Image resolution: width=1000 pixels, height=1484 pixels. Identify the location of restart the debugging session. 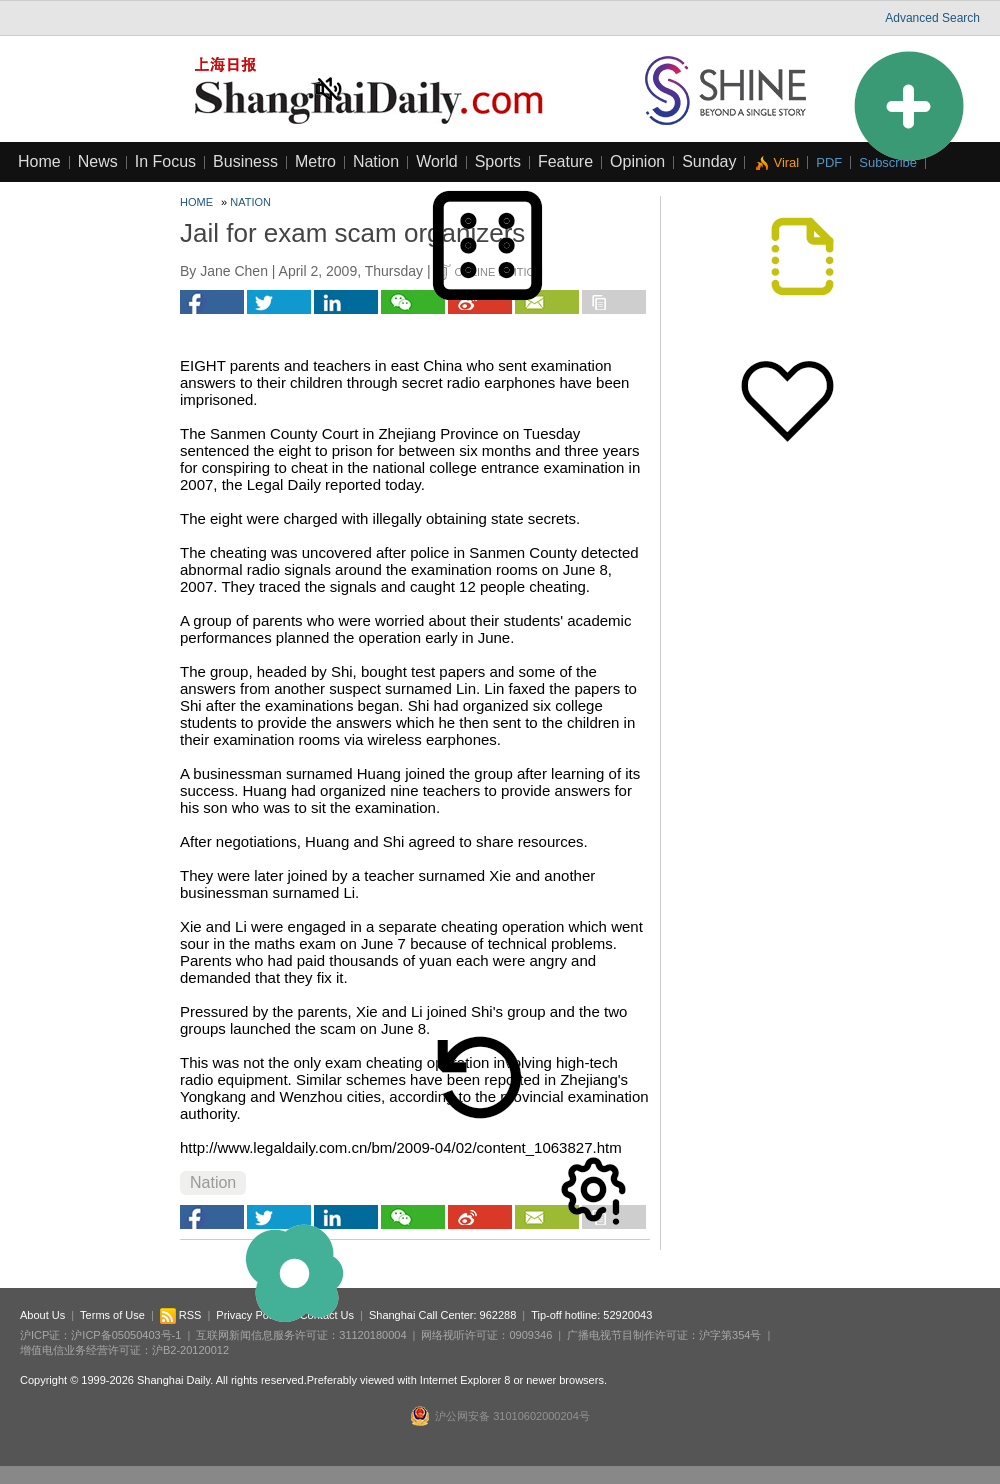
(478, 1077).